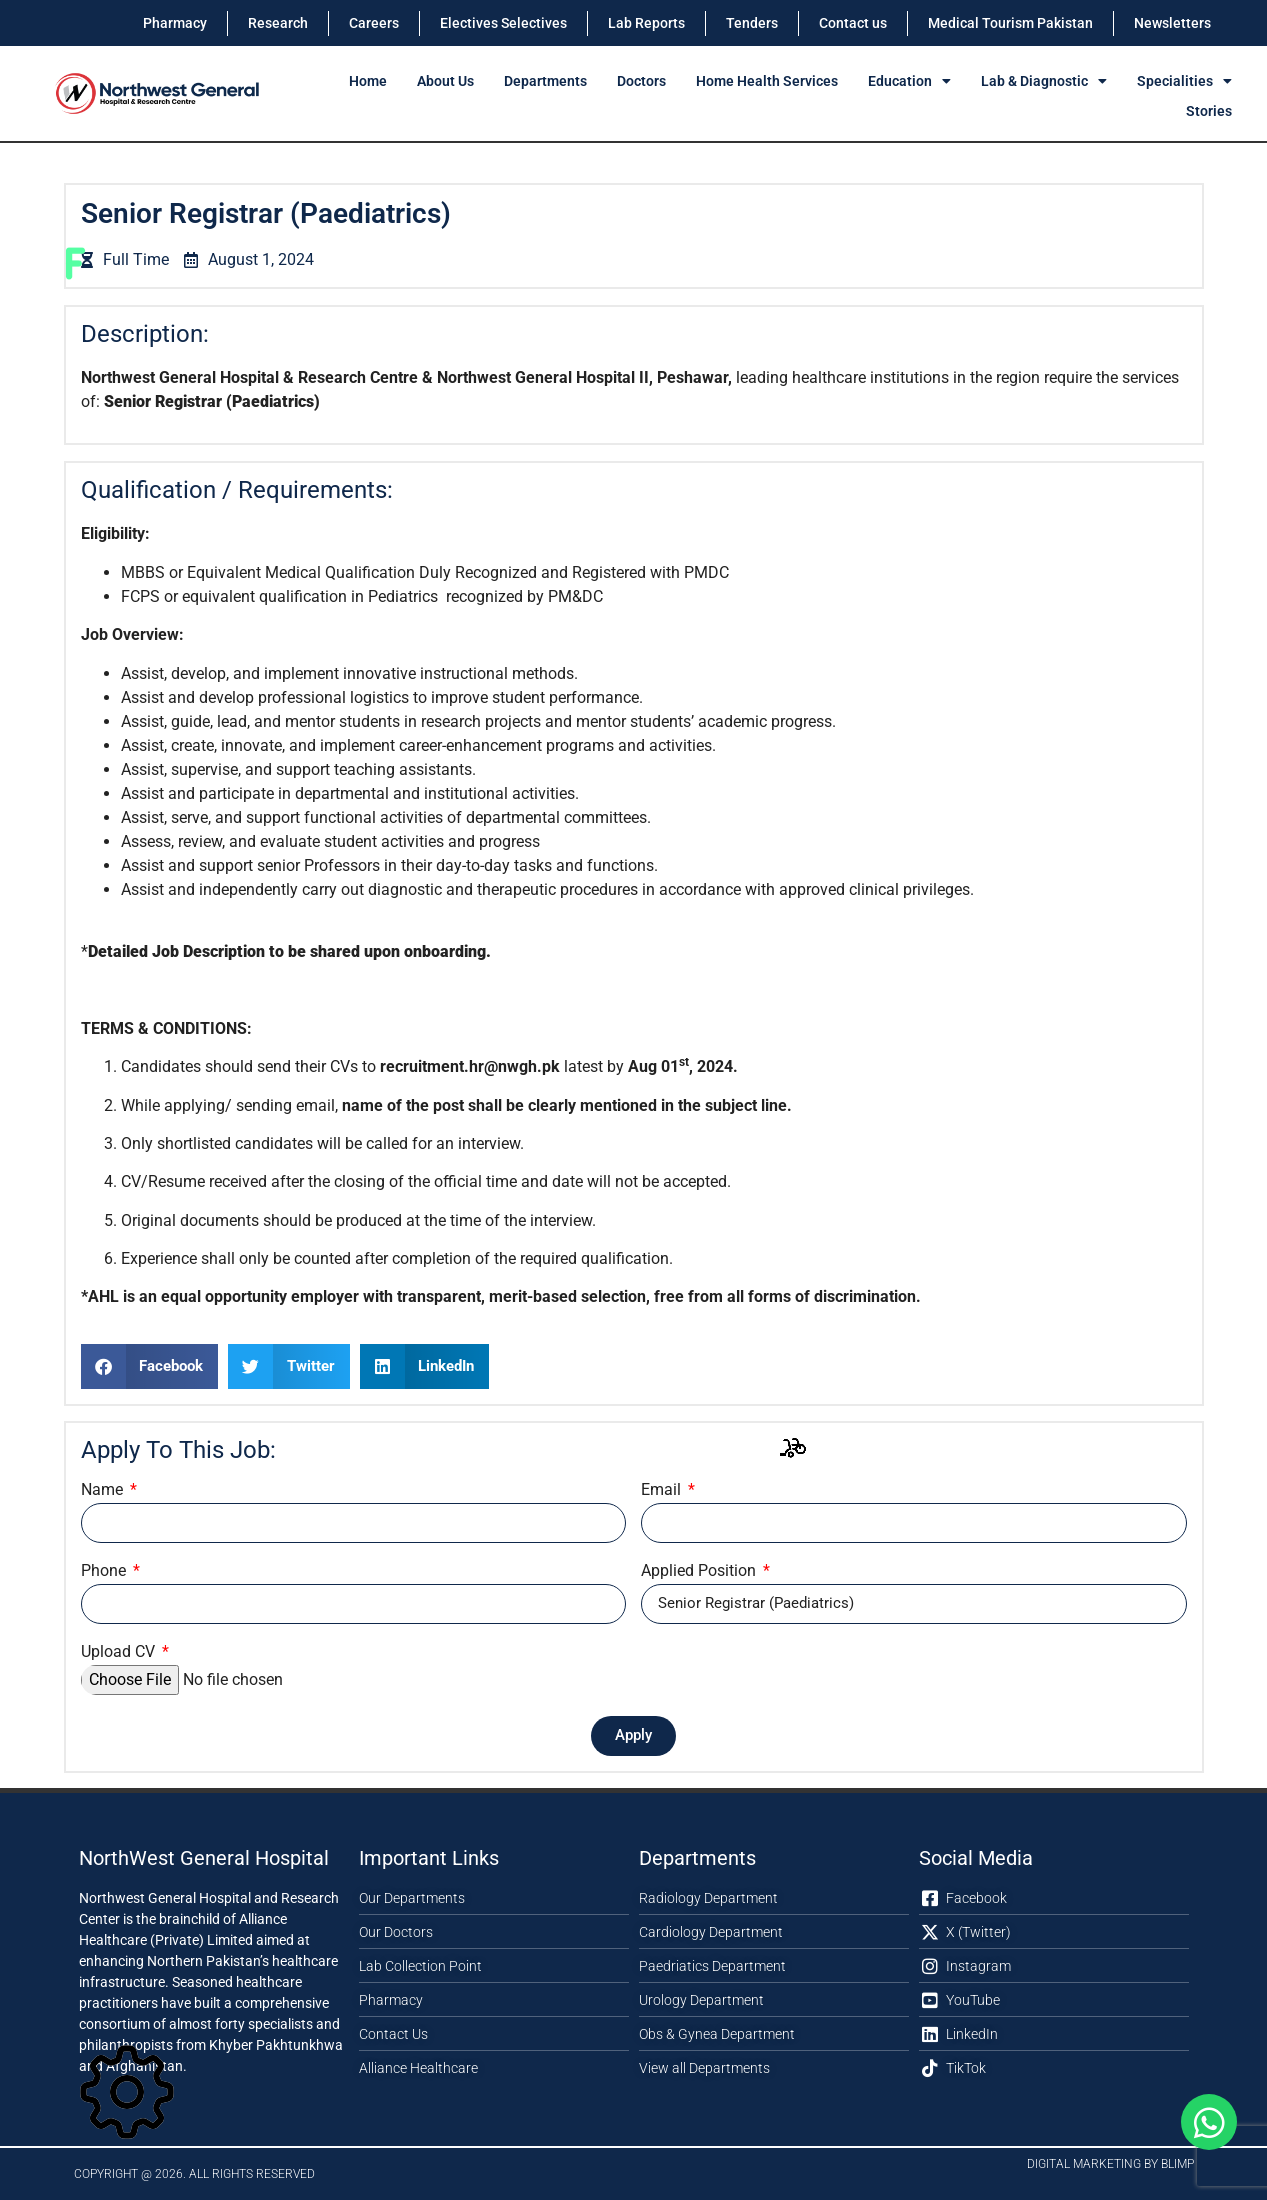 The height and width of the screenshot is (2200, 1267). Describe the element at coordinates (75, 263) in the screenshot. I see `indicates a Facebook shortcut or link` at that location.